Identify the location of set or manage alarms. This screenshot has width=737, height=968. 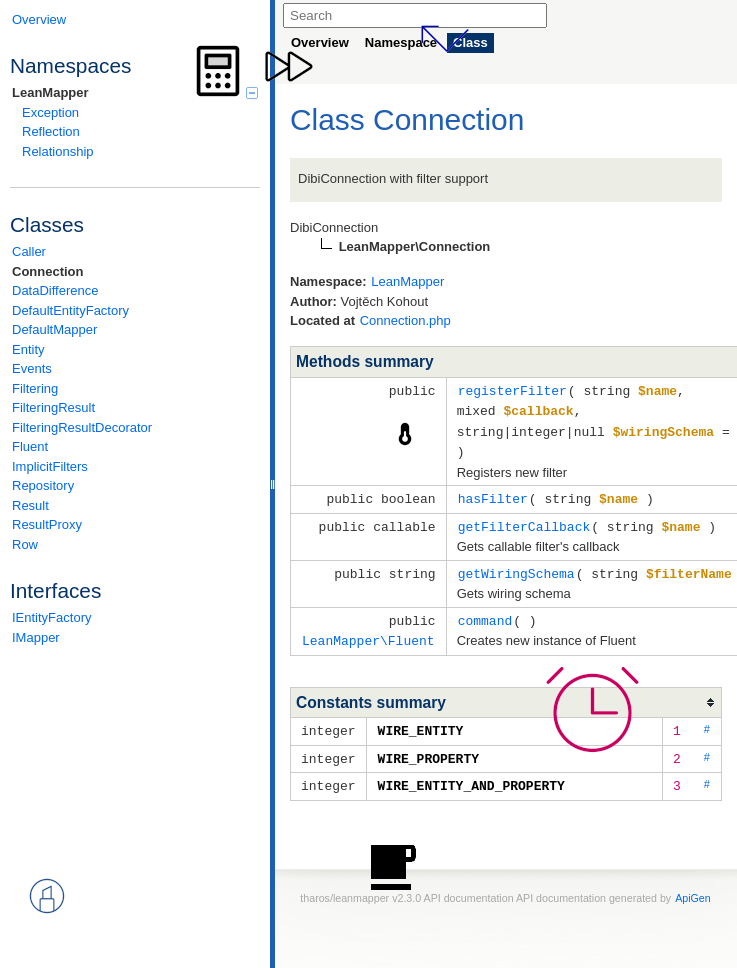
(592, 709).